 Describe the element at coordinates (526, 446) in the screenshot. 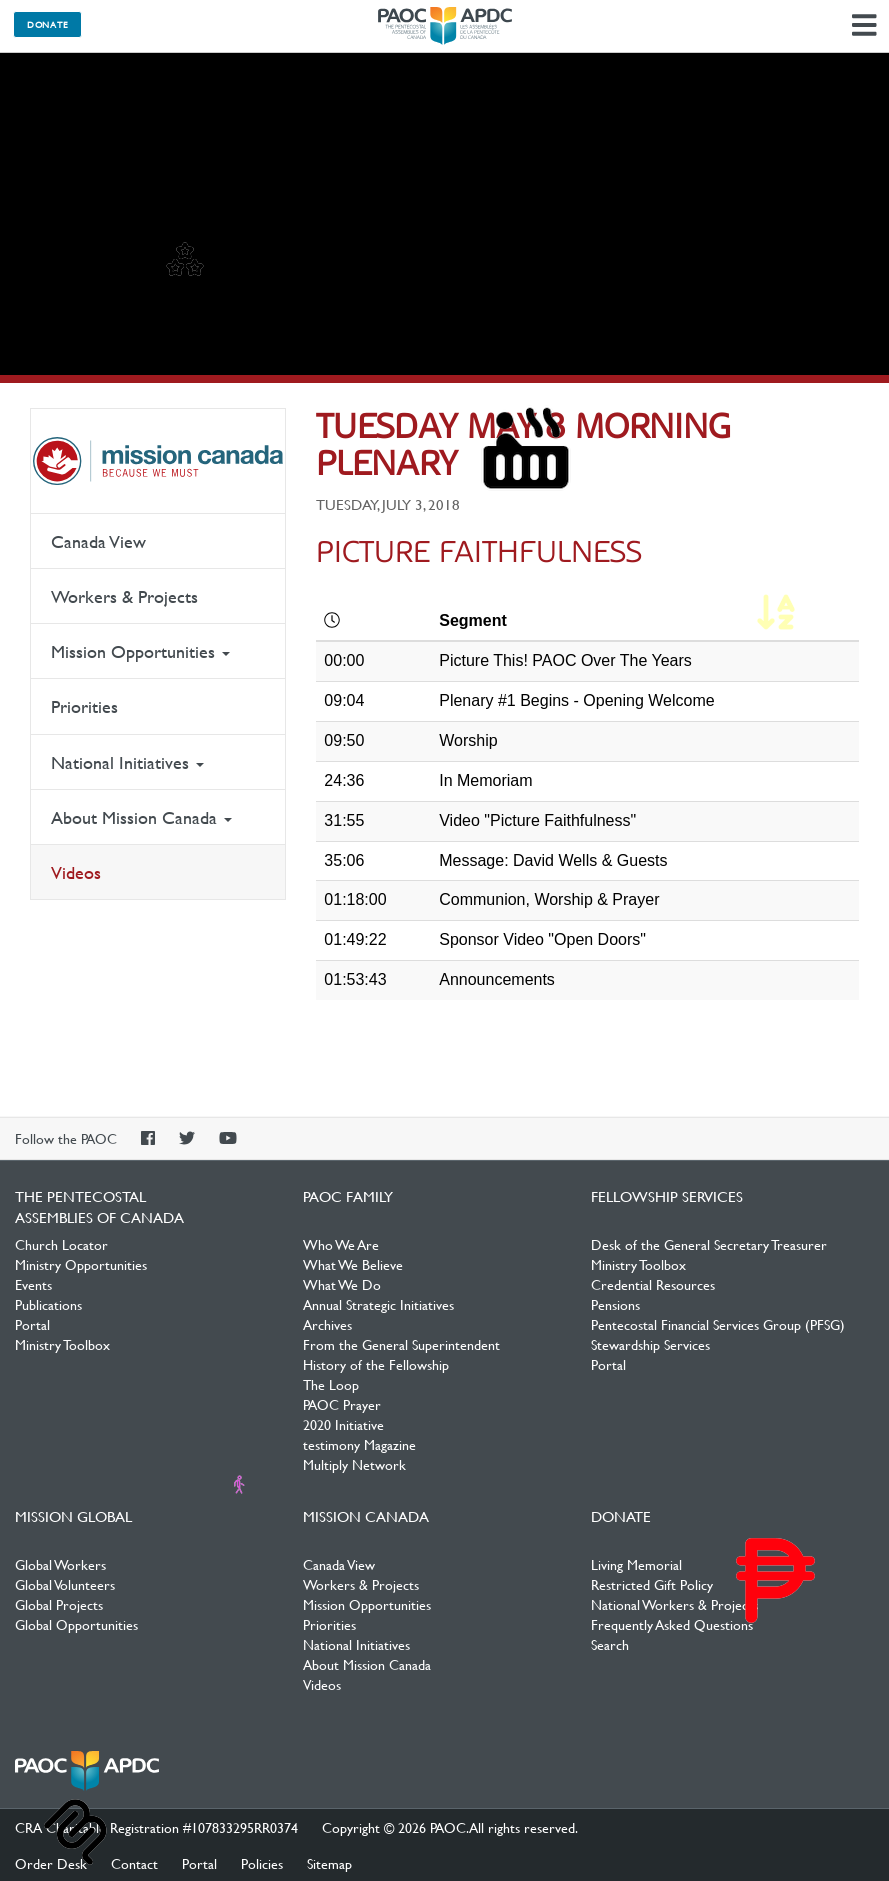

I see `view hot tub or spa amenities` at that location.